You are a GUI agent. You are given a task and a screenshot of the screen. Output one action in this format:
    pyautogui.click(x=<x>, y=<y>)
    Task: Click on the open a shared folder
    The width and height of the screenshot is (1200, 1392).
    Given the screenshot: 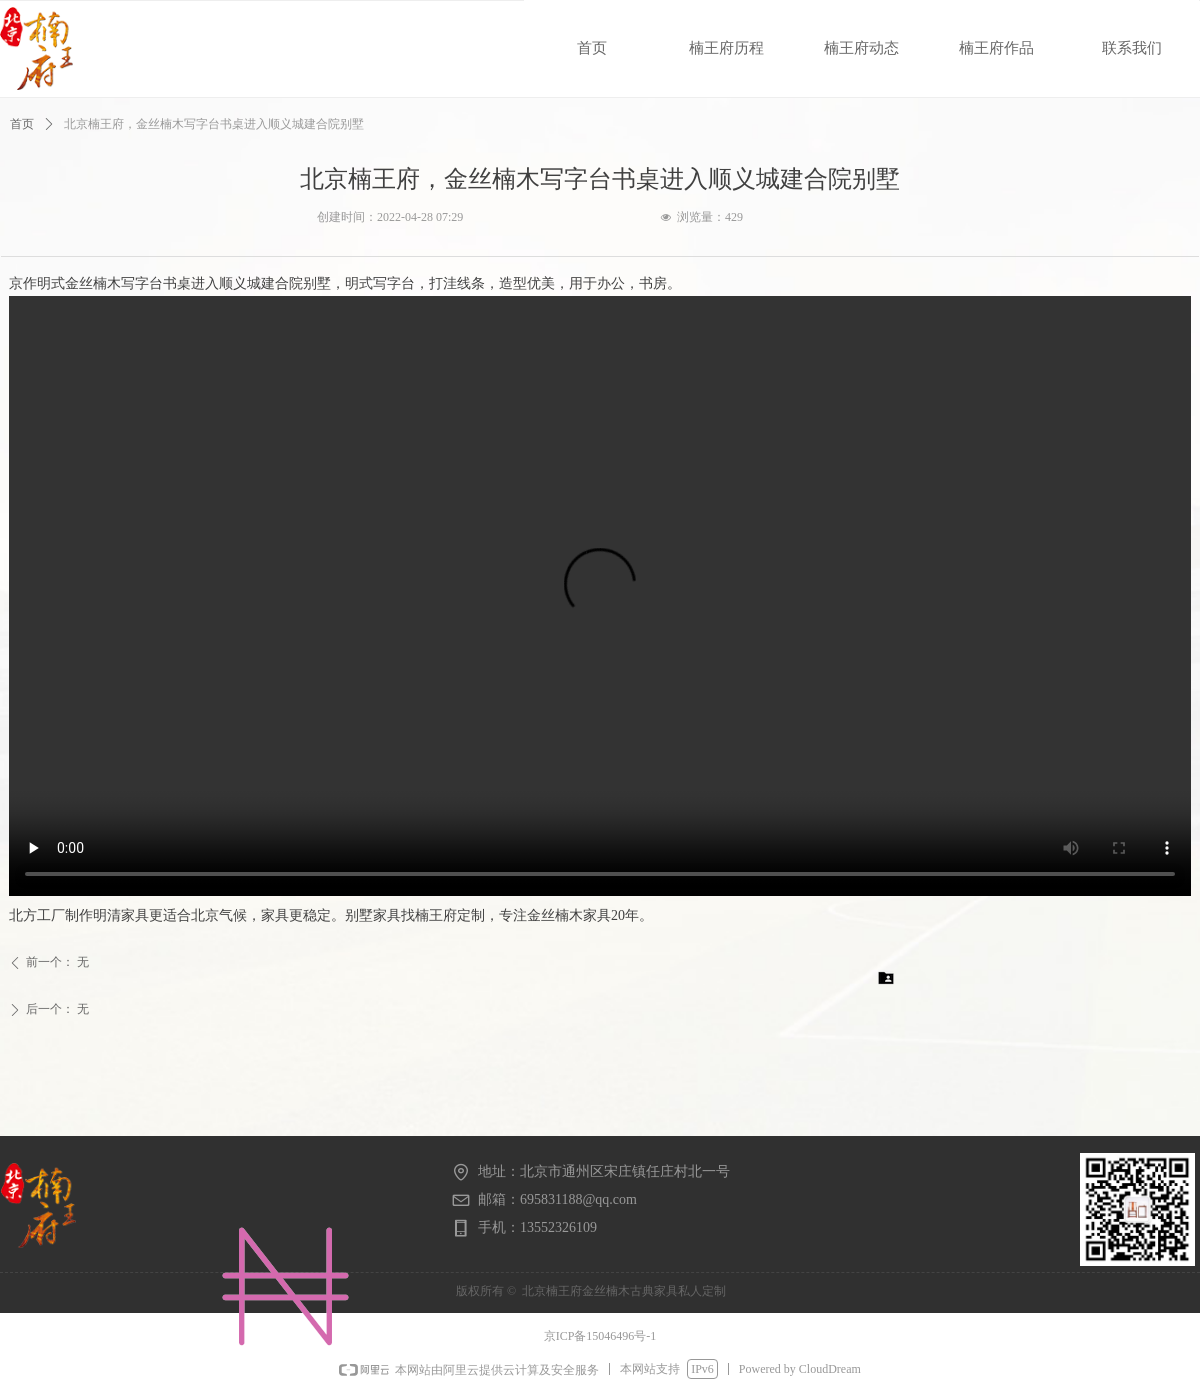 What is the action you would take?
    pyautogui.click(x=886, y=978)
    